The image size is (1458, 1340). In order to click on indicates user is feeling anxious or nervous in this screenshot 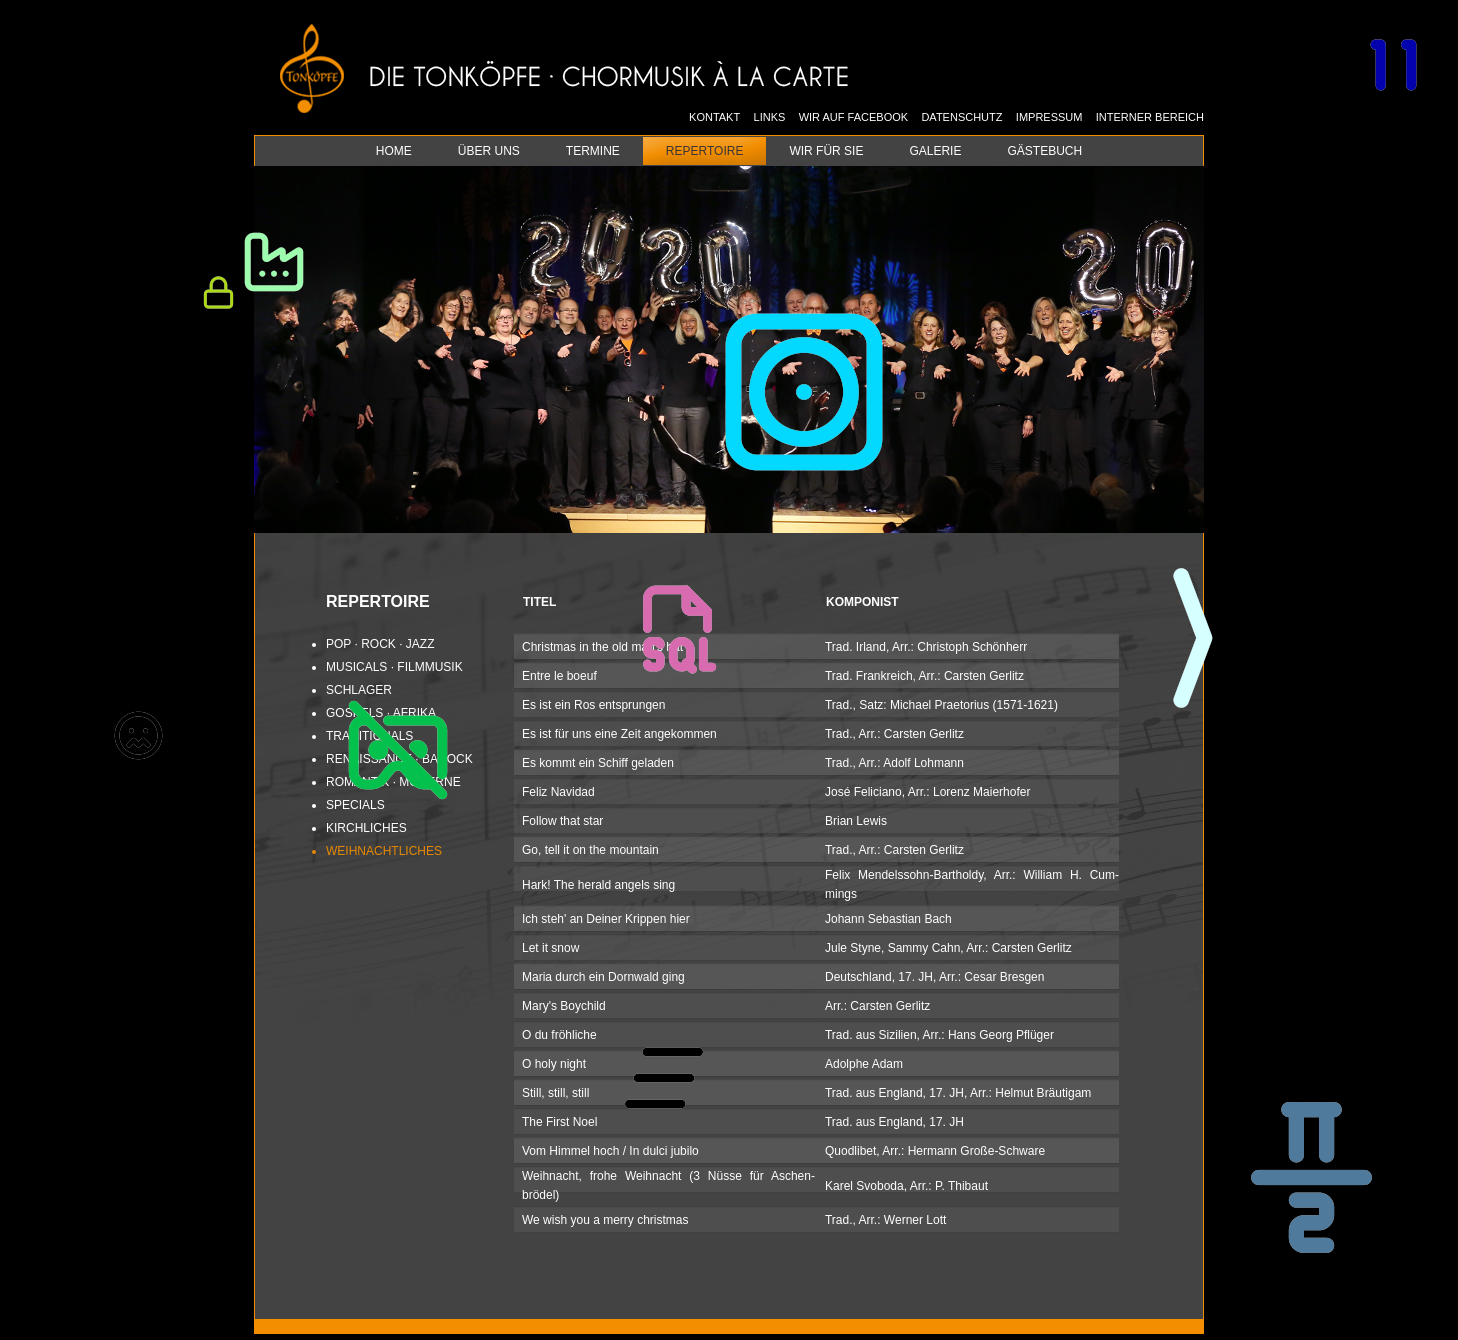, I will do `click(138, 735)`.